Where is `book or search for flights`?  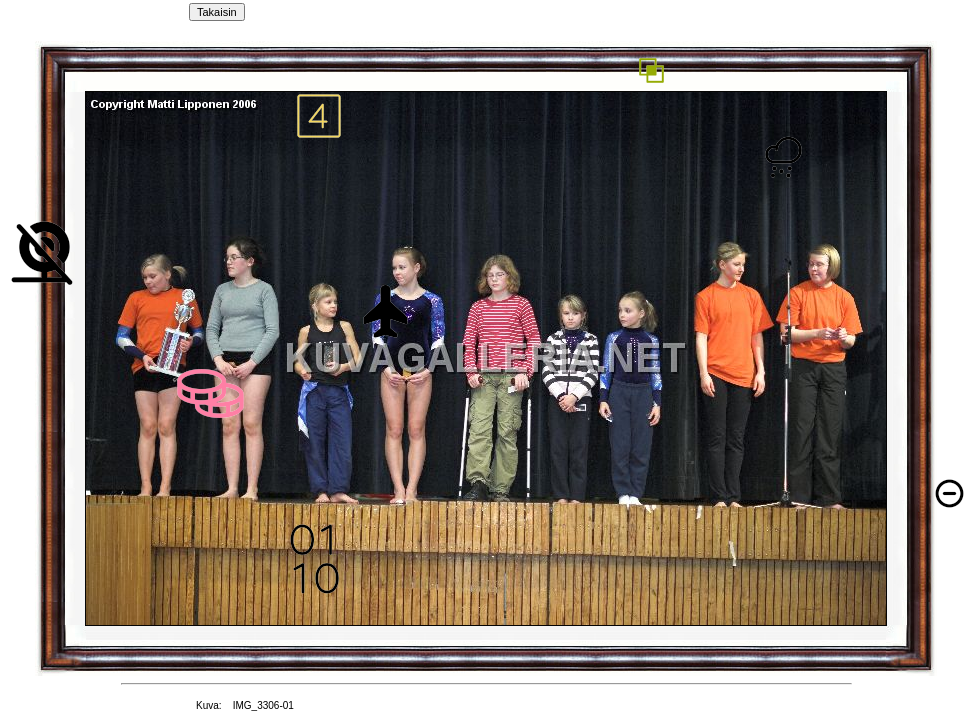 book or search for flights is located at coordinates (385, 311).